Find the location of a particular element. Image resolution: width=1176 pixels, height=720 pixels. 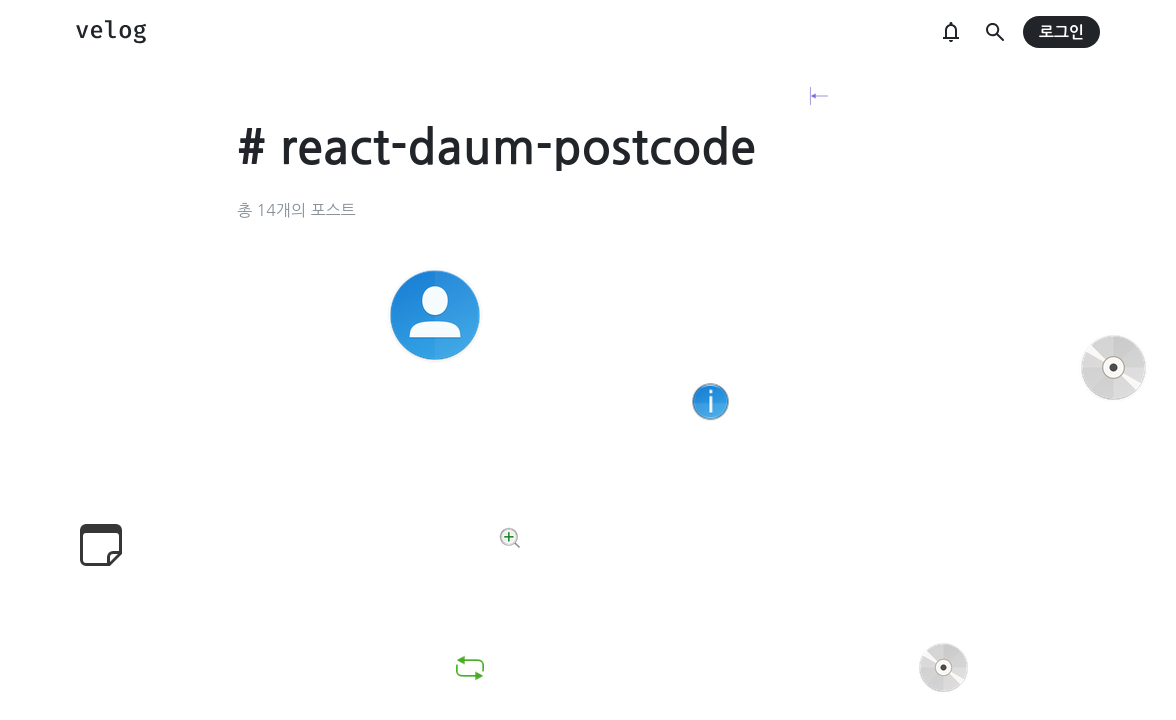

access DVD drive or optical disc contents is located at coordinates (943, 667).